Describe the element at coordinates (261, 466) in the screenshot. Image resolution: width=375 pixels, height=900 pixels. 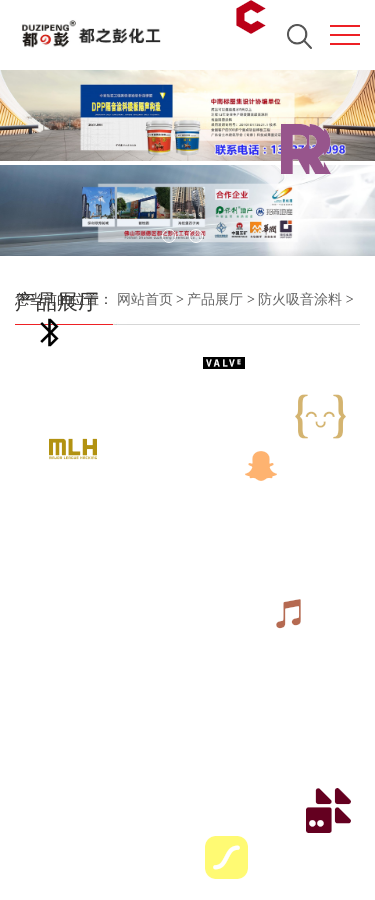
I see `open Snapchat app` at that location.